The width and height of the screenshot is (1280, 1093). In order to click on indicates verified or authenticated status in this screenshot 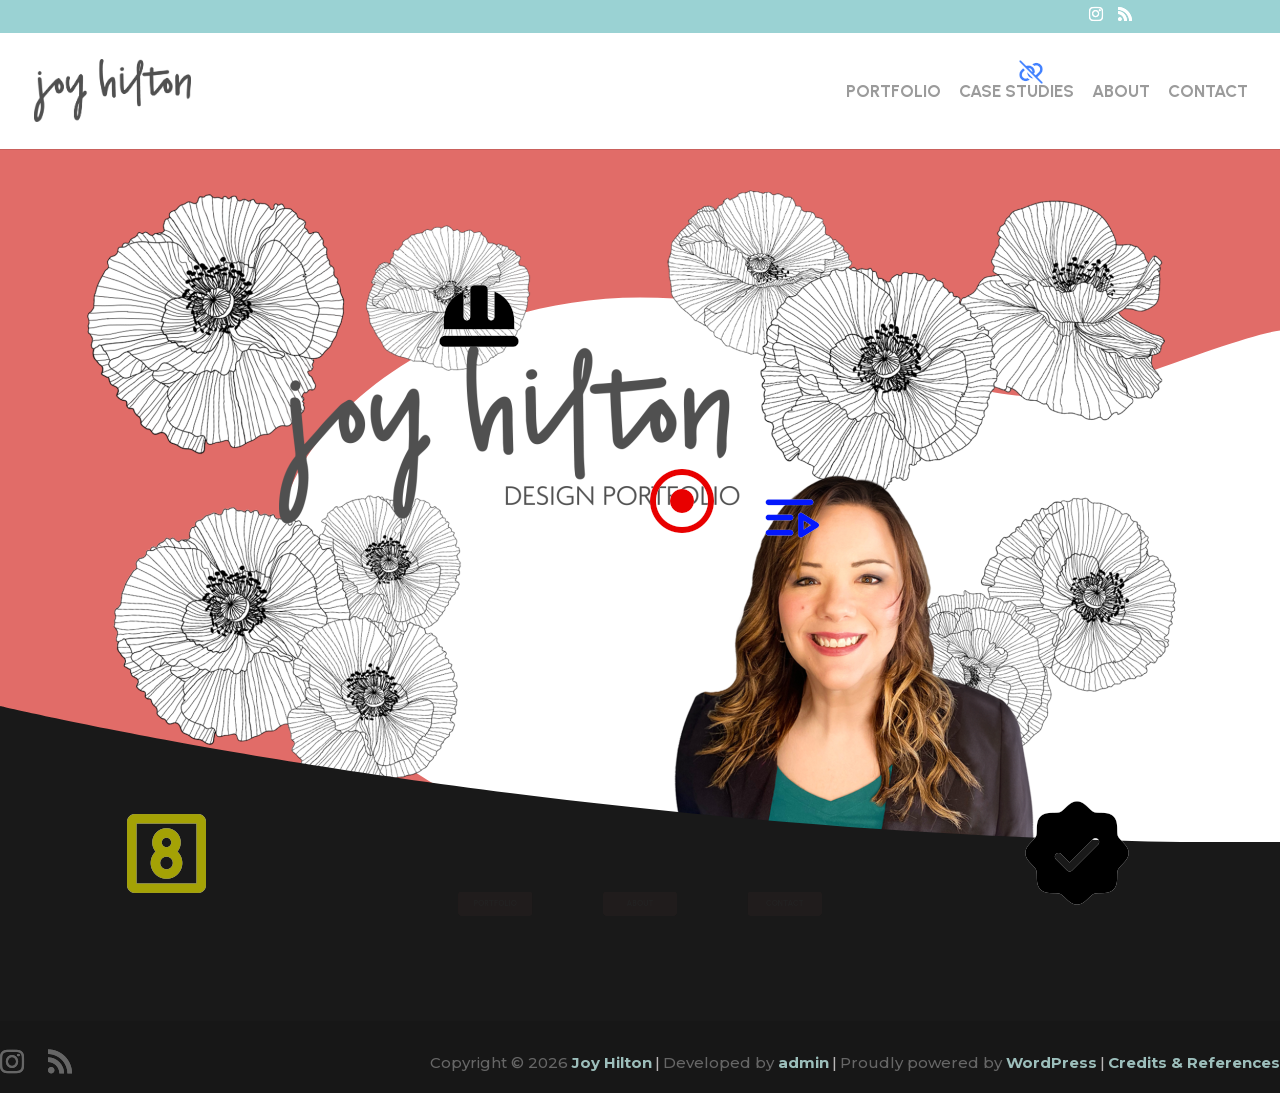, I will do `click(1077, 853)`.